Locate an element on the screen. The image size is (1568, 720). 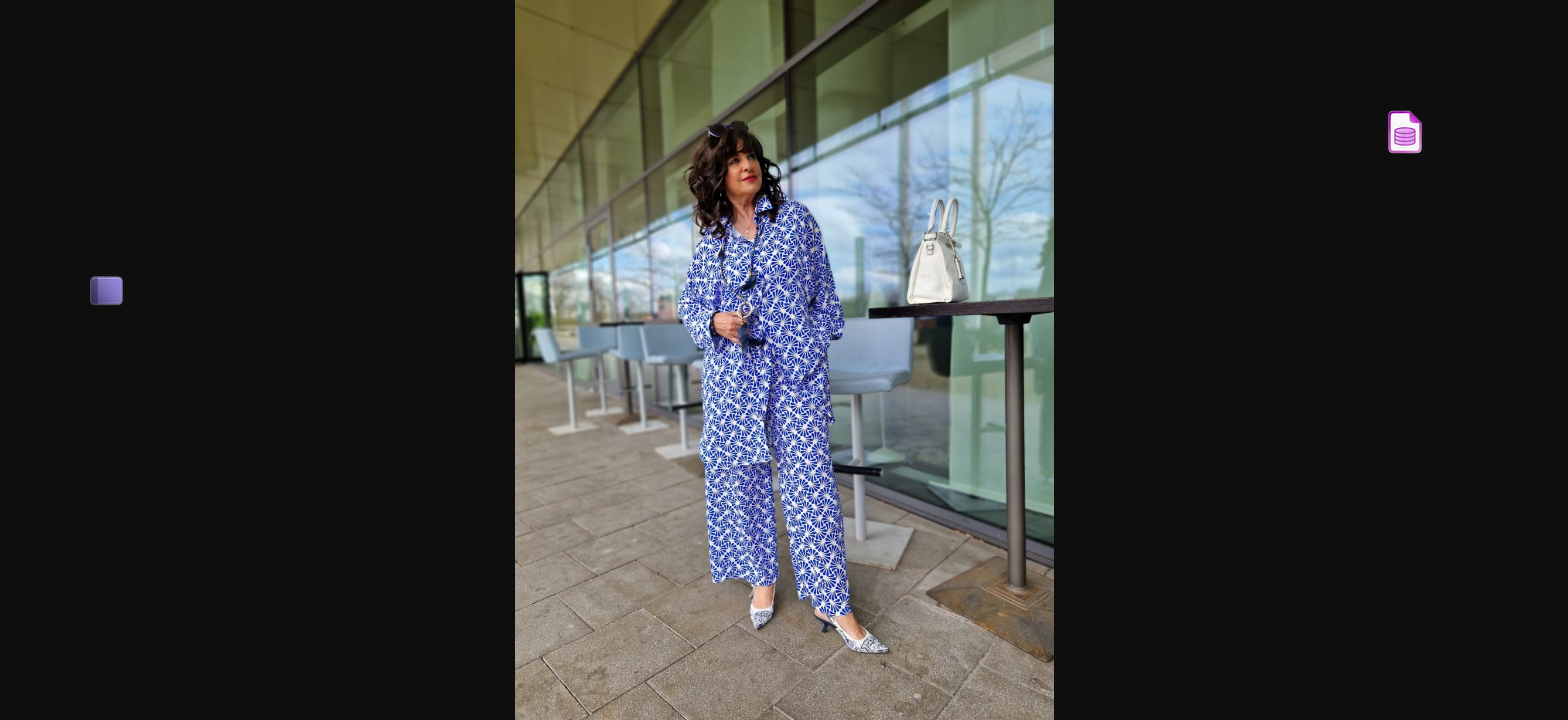
libreoffice base database file is located at coordinates (1405, 132).